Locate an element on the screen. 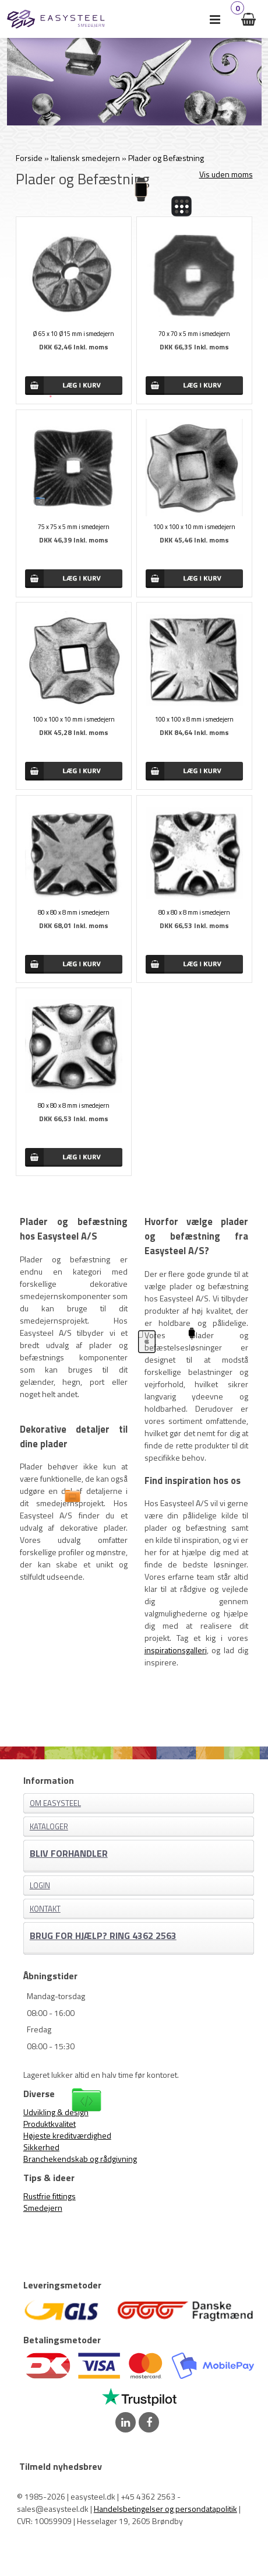  apple watch device icon is located at coordinates (141, 190).